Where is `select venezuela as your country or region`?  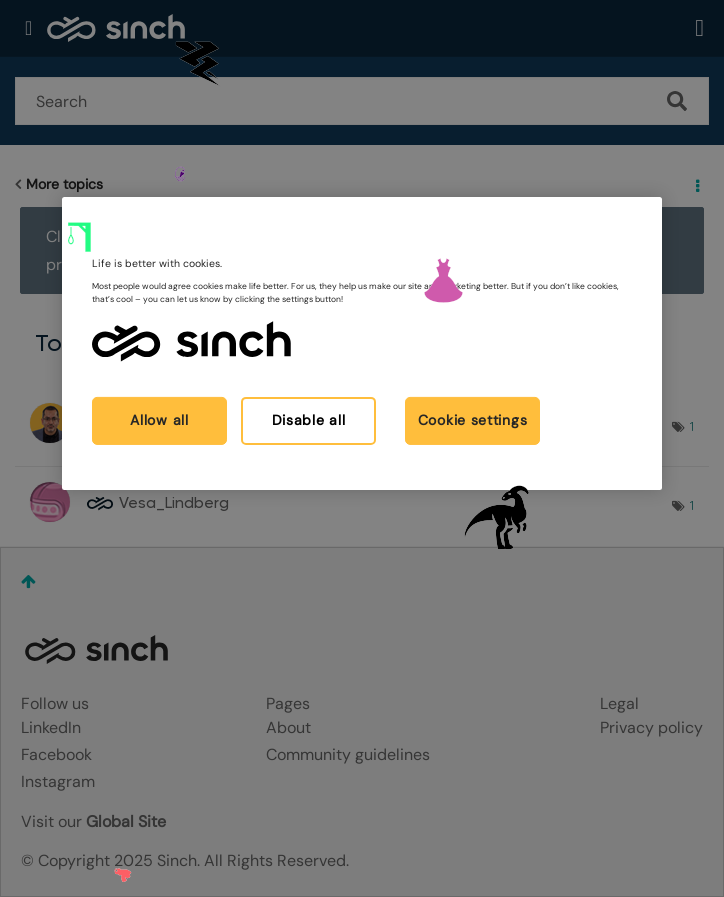
select venezuela as your country or region is located at coordinates (123, 875).